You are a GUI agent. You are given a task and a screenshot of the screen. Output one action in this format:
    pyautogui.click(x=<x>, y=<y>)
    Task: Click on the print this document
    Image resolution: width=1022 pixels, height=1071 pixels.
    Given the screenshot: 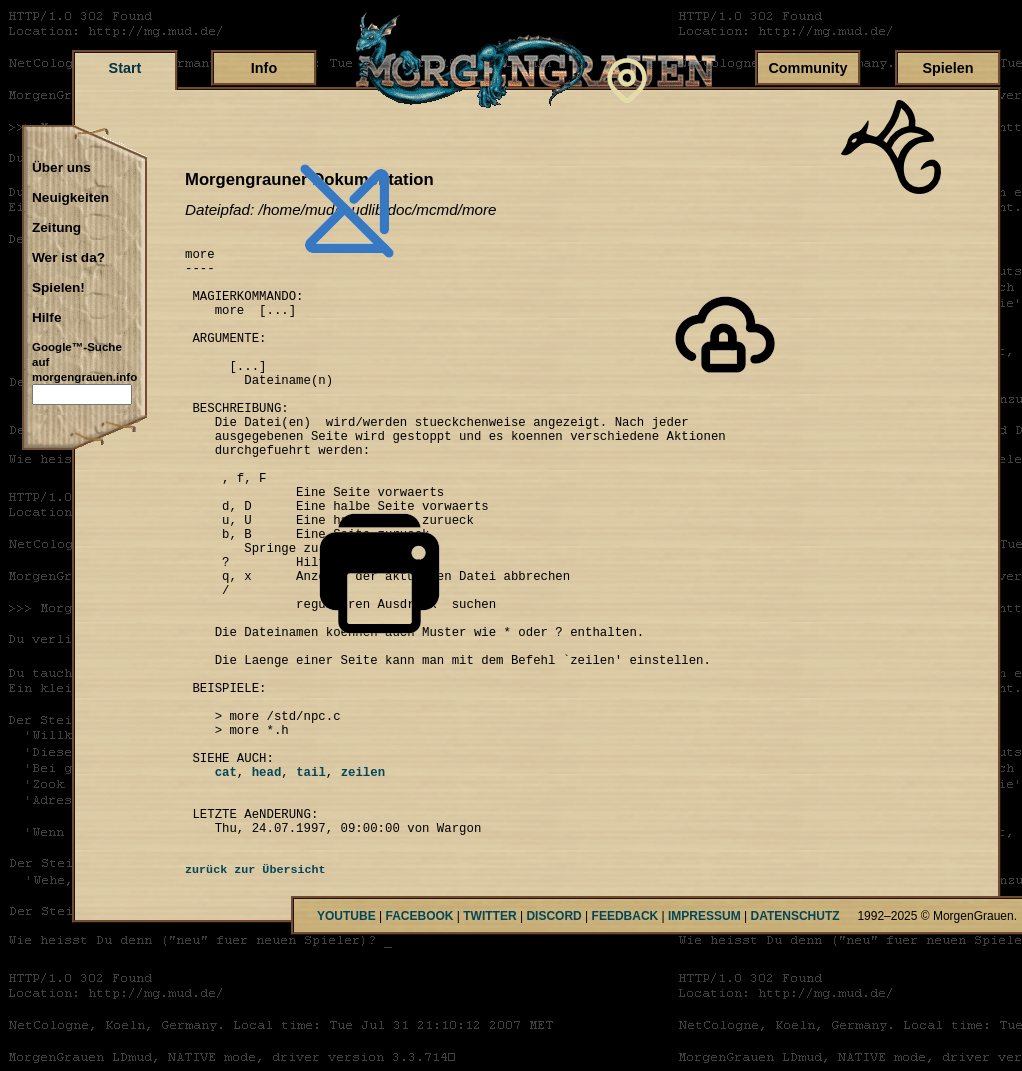 What is the action you would take?
    pyautogui.click(x=379, y=573)
    